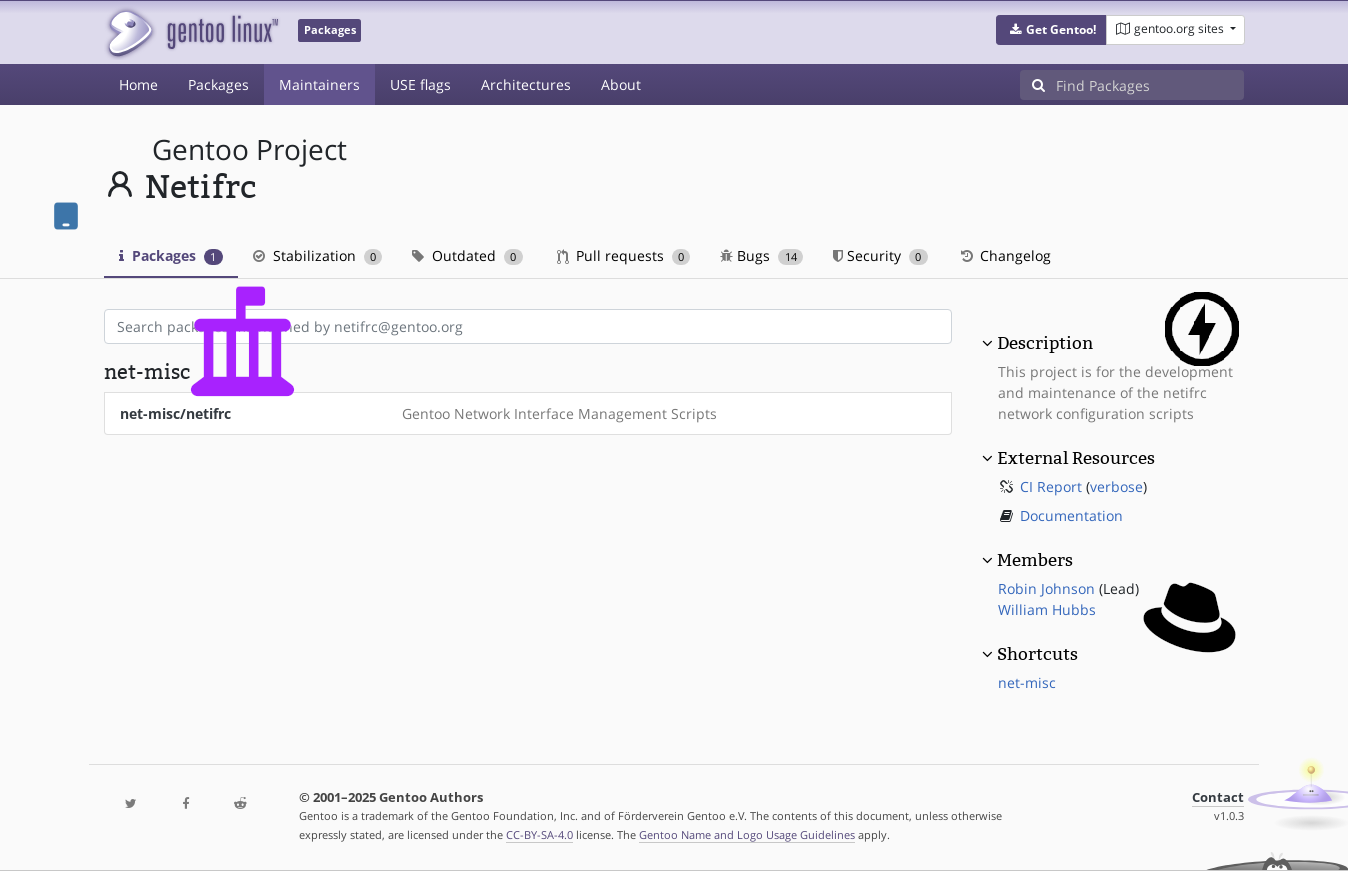  Describe the element at coordinates (1189, 617) in the screenshot. I see `Red Hat logo` at that location.